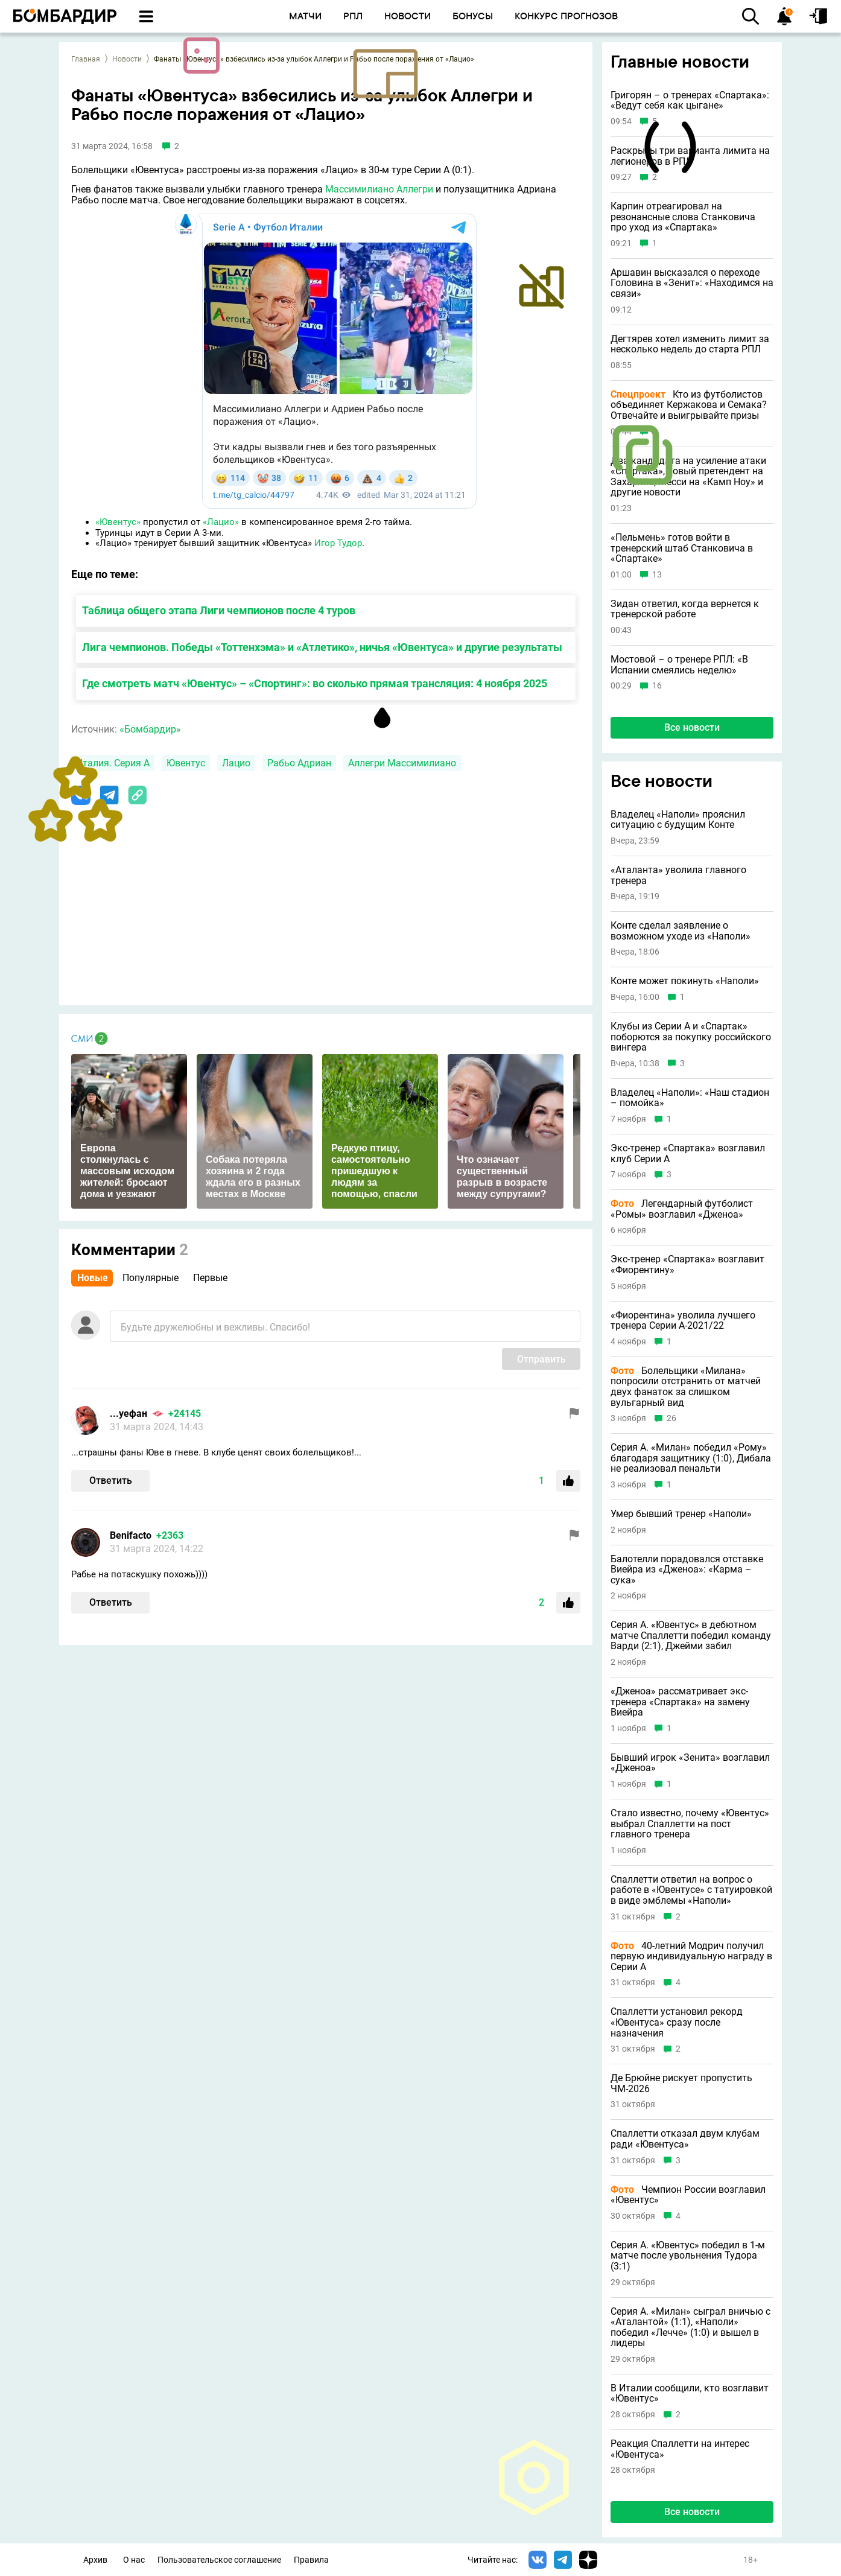 The width and height of the screenshot is (841, 2576). What do you see at coordinates (643, 455) in the screenshot?
I see `view linked or connected layers` at bounding box center [643, 455].